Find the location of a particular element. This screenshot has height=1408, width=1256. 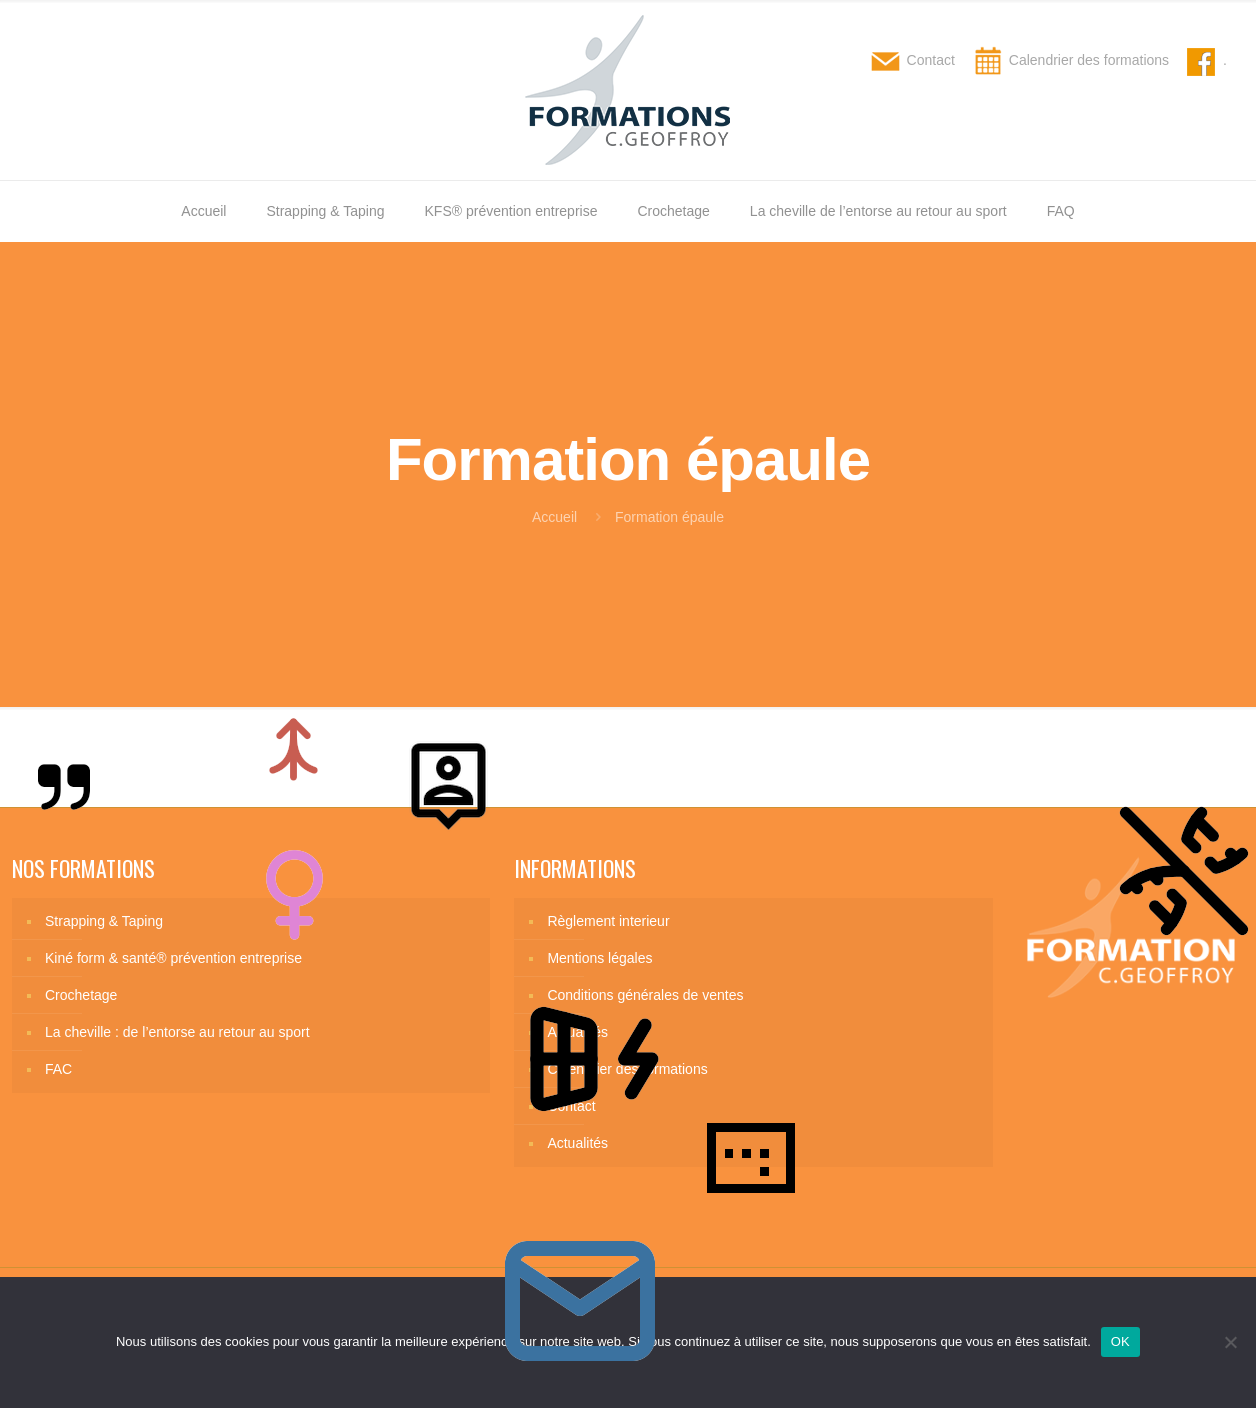

access solar energy settings is located at coordinates (591, 1059).